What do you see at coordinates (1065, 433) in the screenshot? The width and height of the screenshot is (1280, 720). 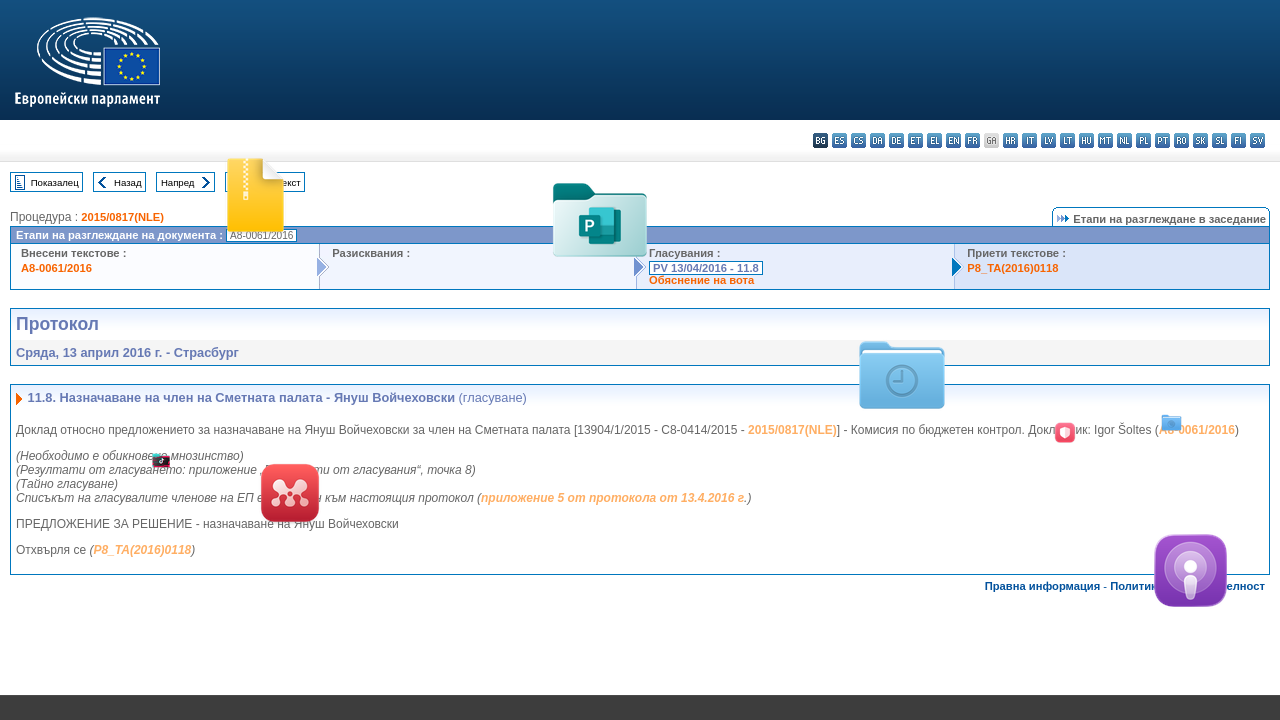 I see `open firewall and security preferences` at bounding box center [1065, 433].